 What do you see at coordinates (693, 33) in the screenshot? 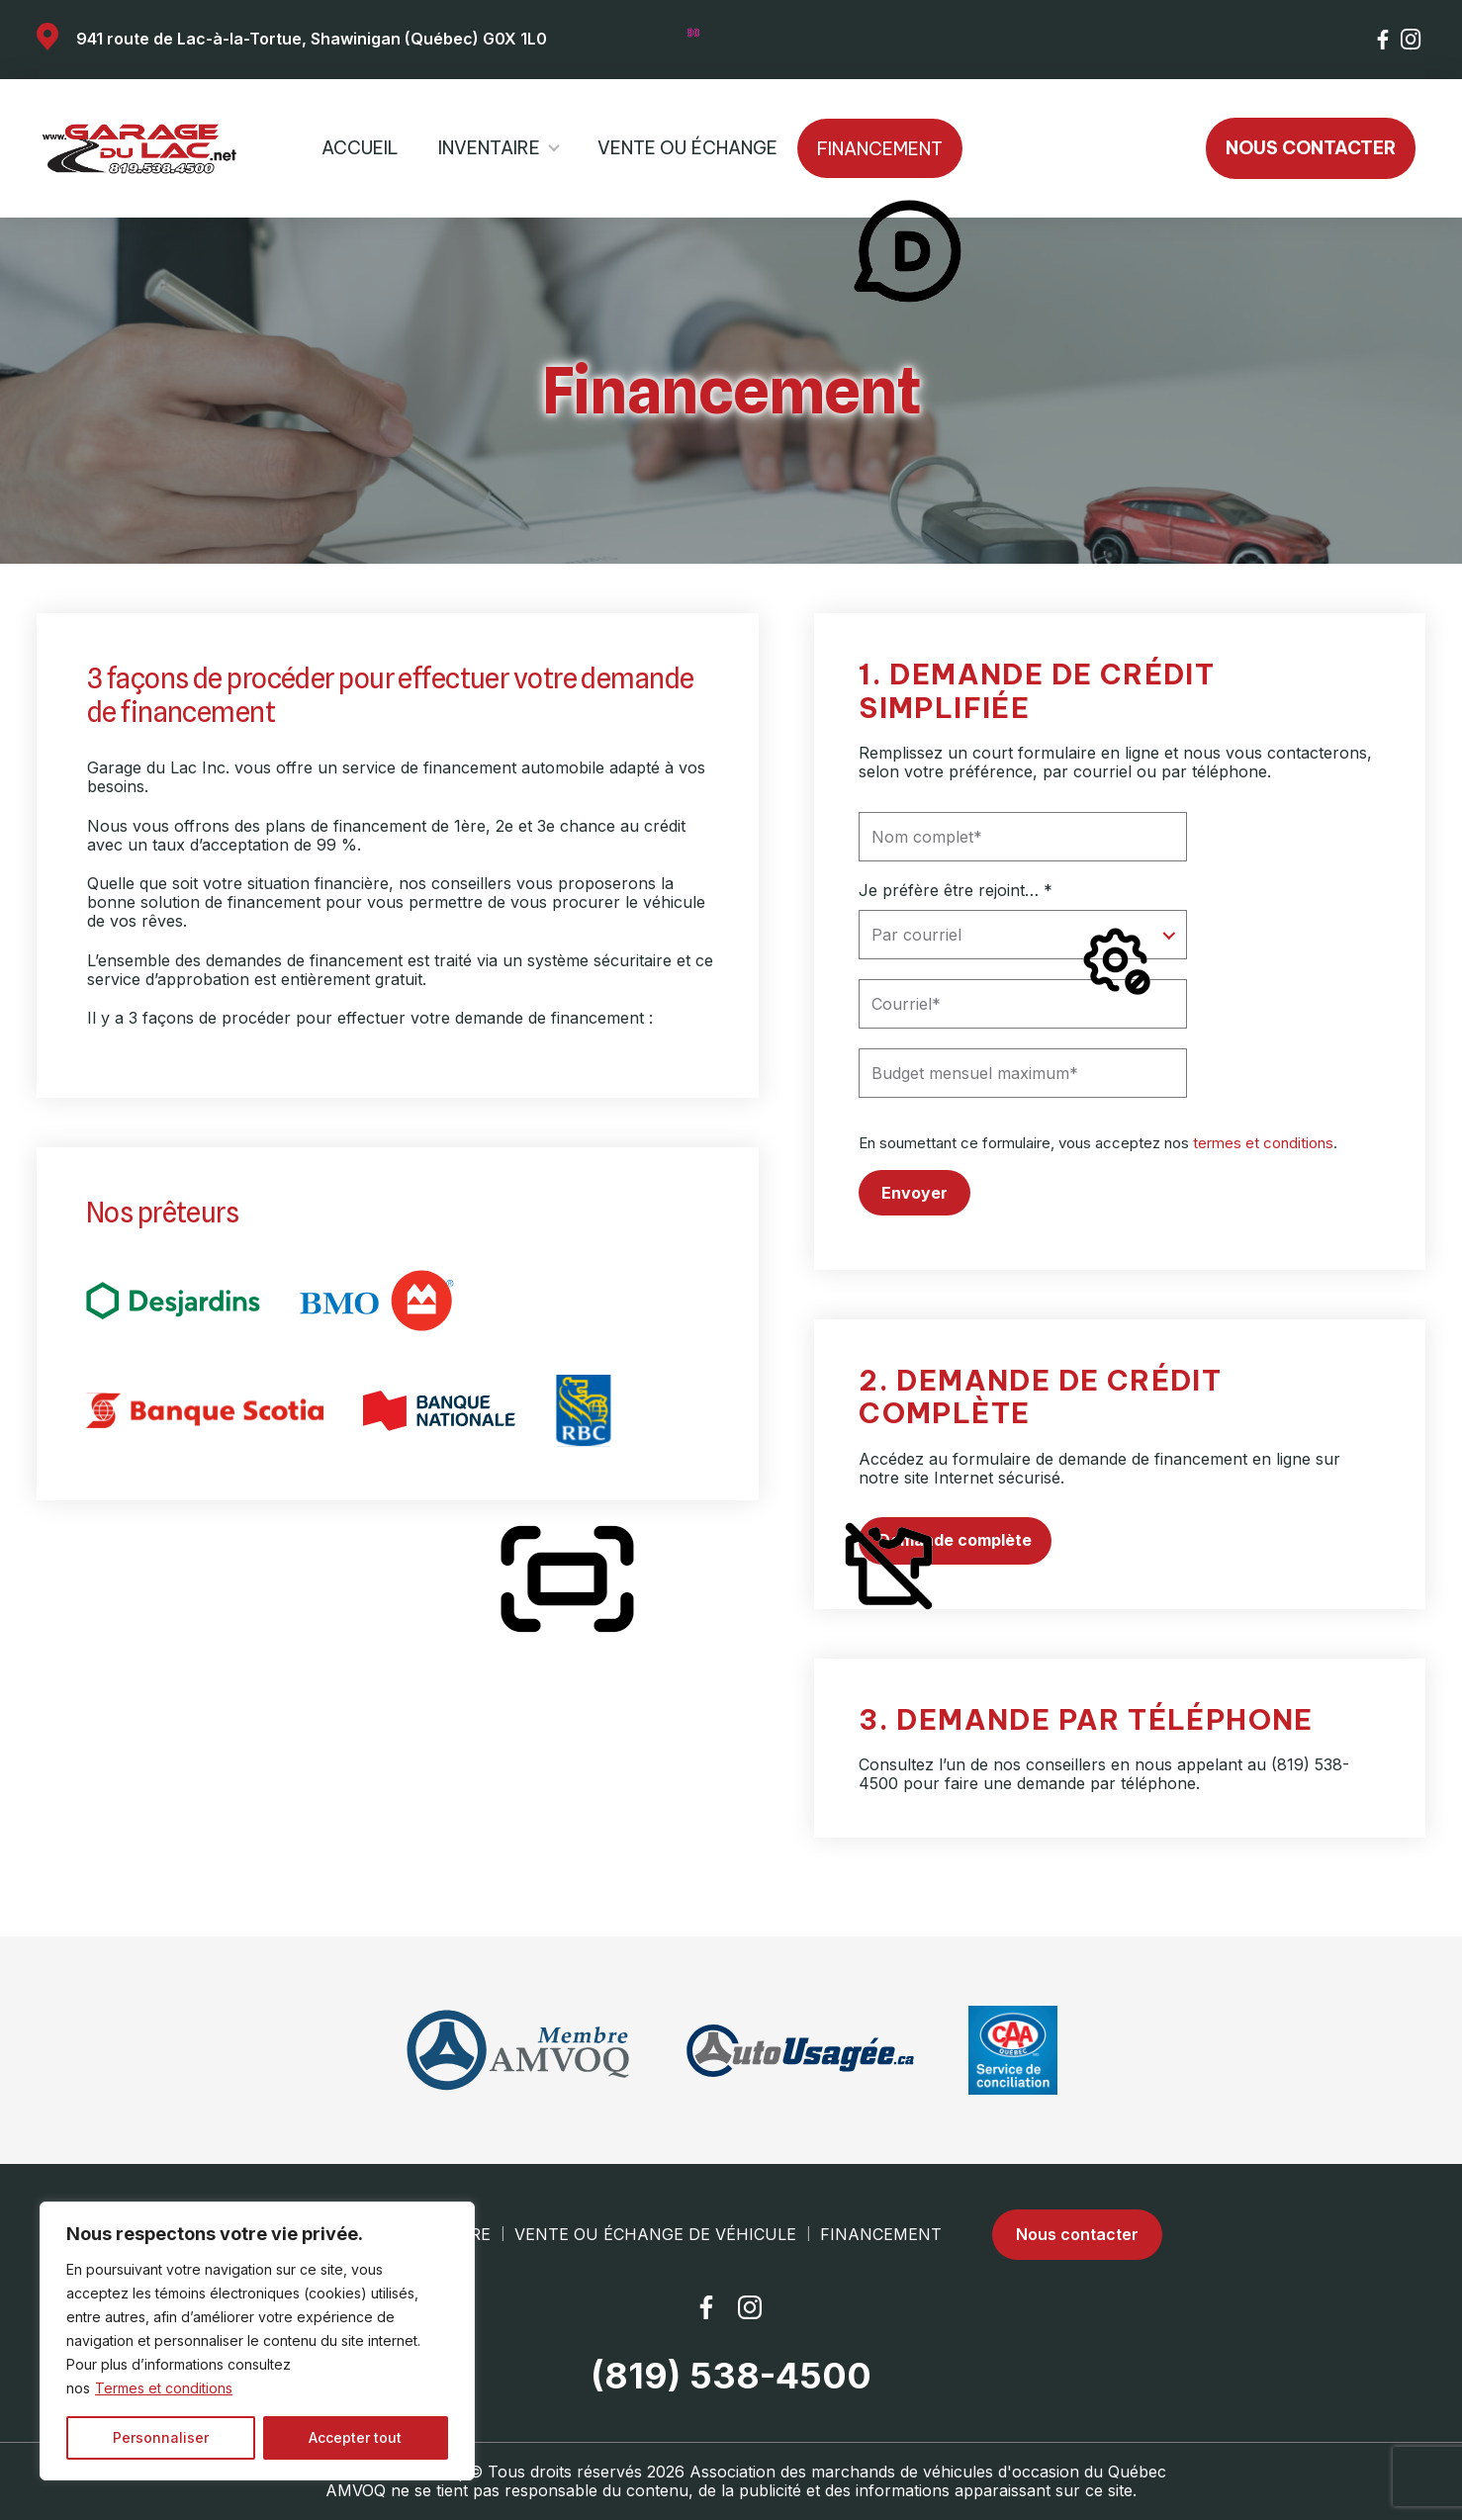
I see `displays the number 90 as a badge or counter` at bounding box center [693, 33].